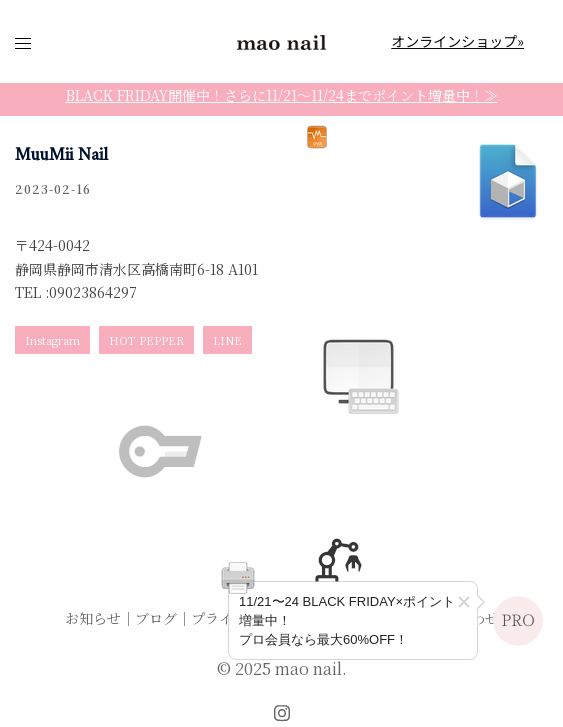 The image size is (563, 727). What do you see at coordinates (338, 558) in the screenshot?
I see `open GNOME Builder IDE` at bounding box center [338, 558].